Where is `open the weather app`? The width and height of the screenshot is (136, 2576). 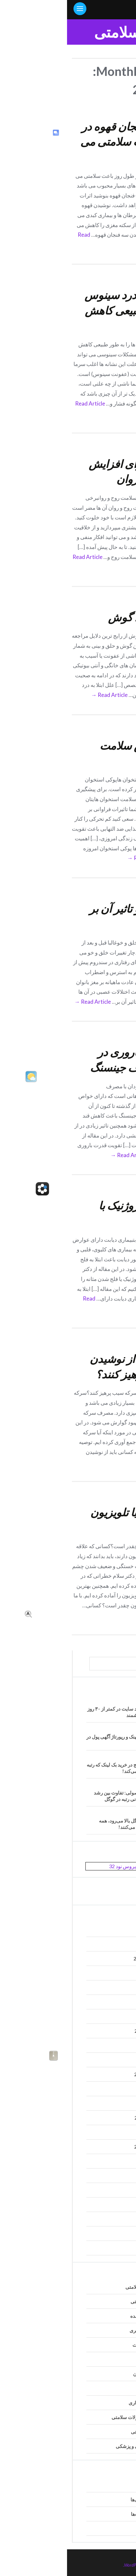
open the weather app is located at coordinates (31, 1076).